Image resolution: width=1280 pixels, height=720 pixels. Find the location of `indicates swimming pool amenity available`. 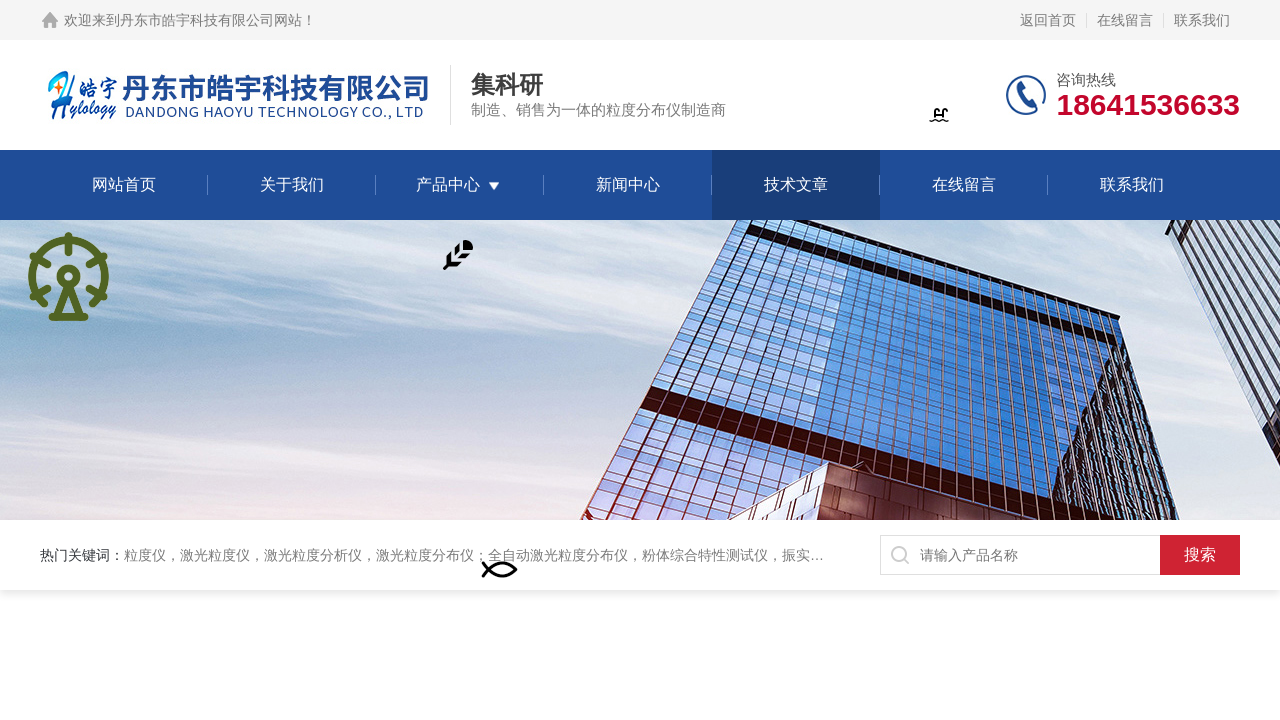

indicates swimming pool amenity available is located at coordinates (939, 115).